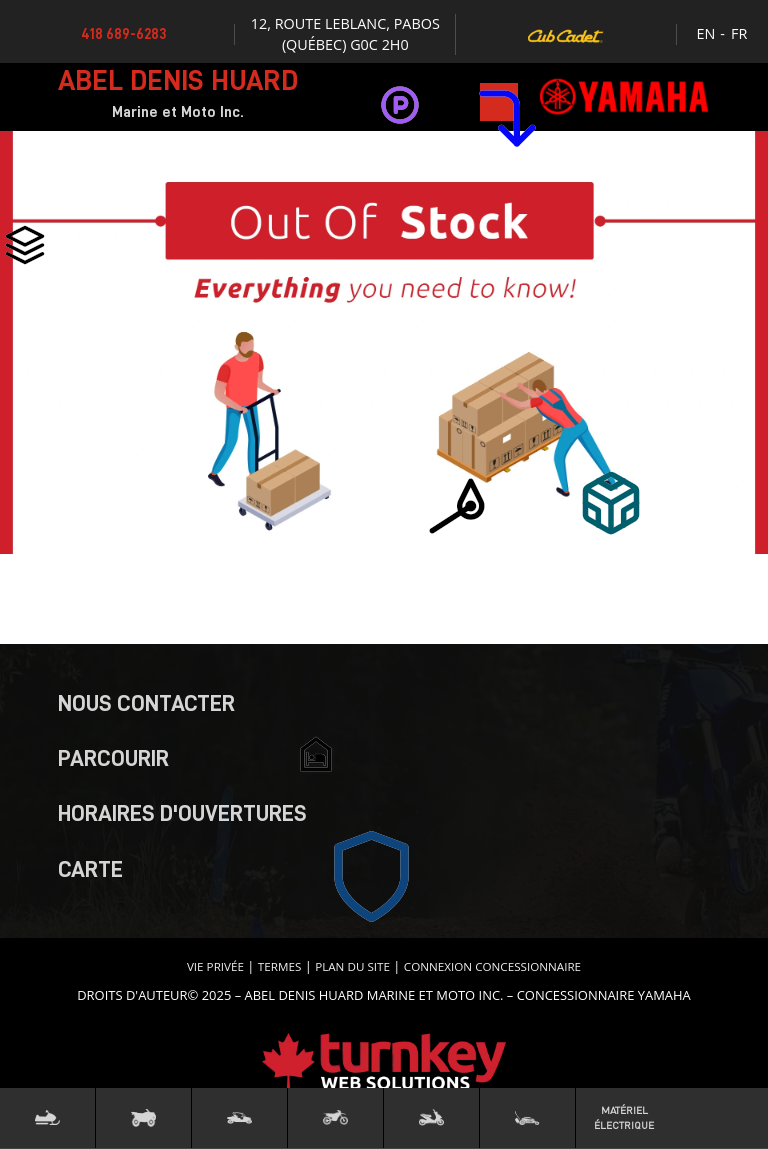 This screenshot has width=768, height=1149. I want to click on find nearby overnight shelters or accommodations, so click(316, 754).